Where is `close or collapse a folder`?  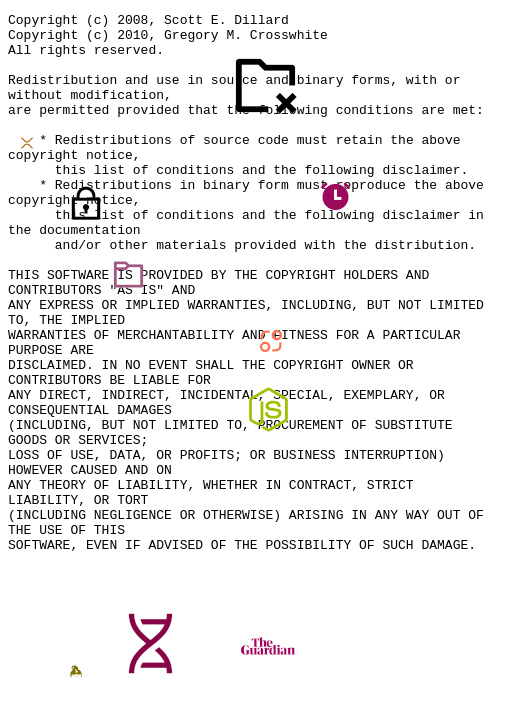 close or collapse a folder is located at coordinates (265, 85).